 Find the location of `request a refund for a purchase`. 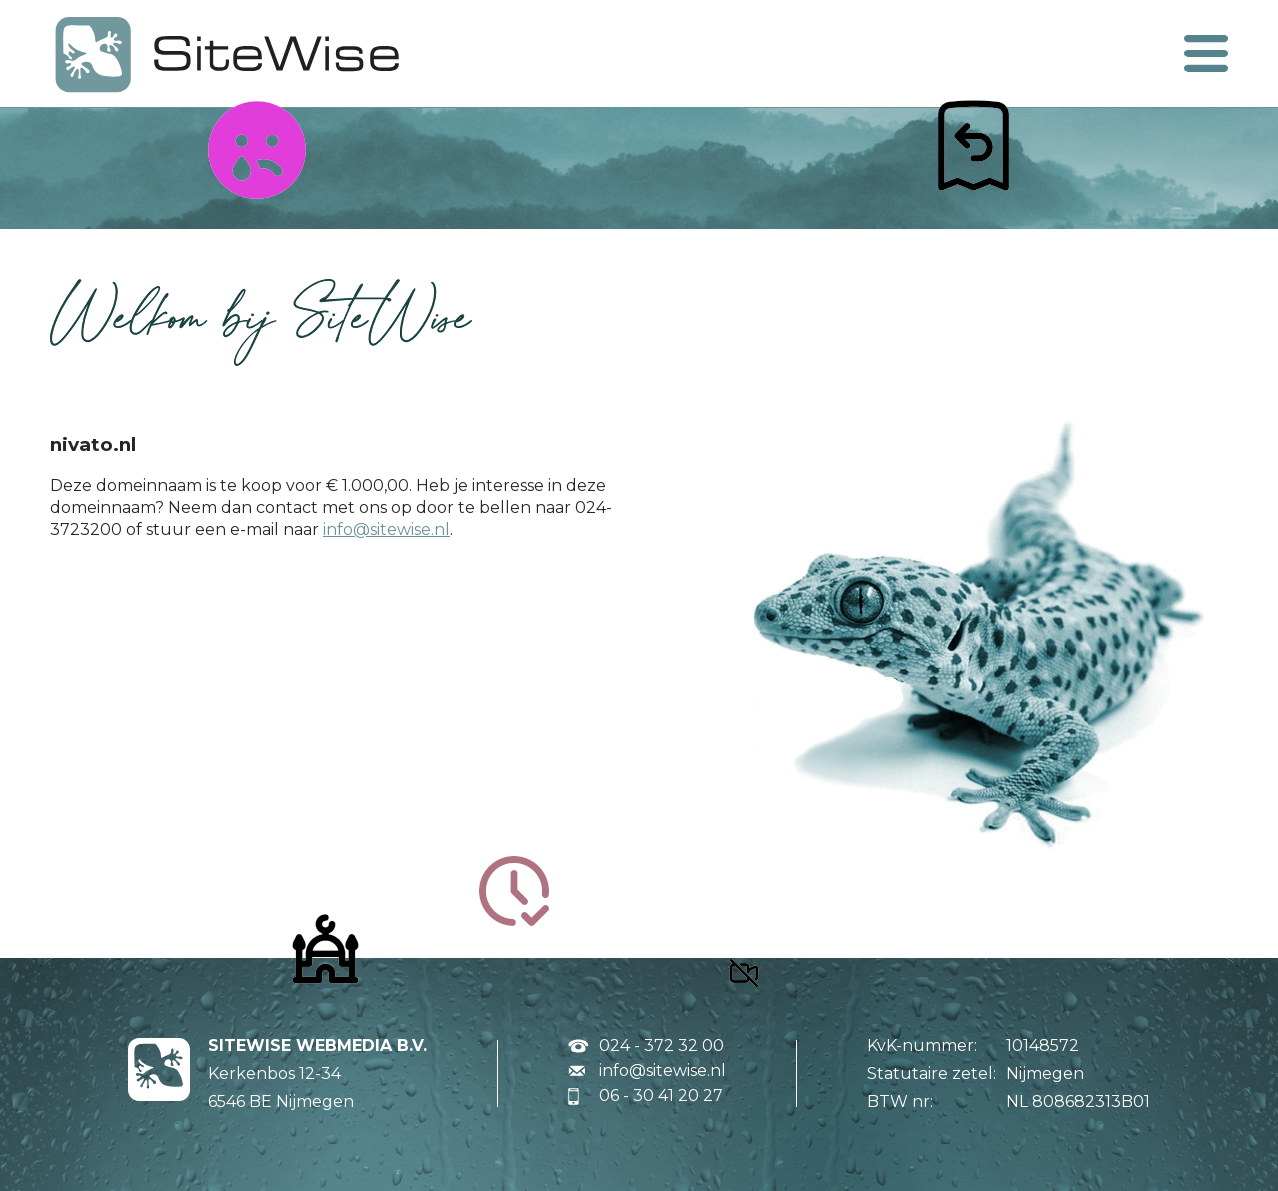

request a refund for a purchase is located at coordinates (973, 145).